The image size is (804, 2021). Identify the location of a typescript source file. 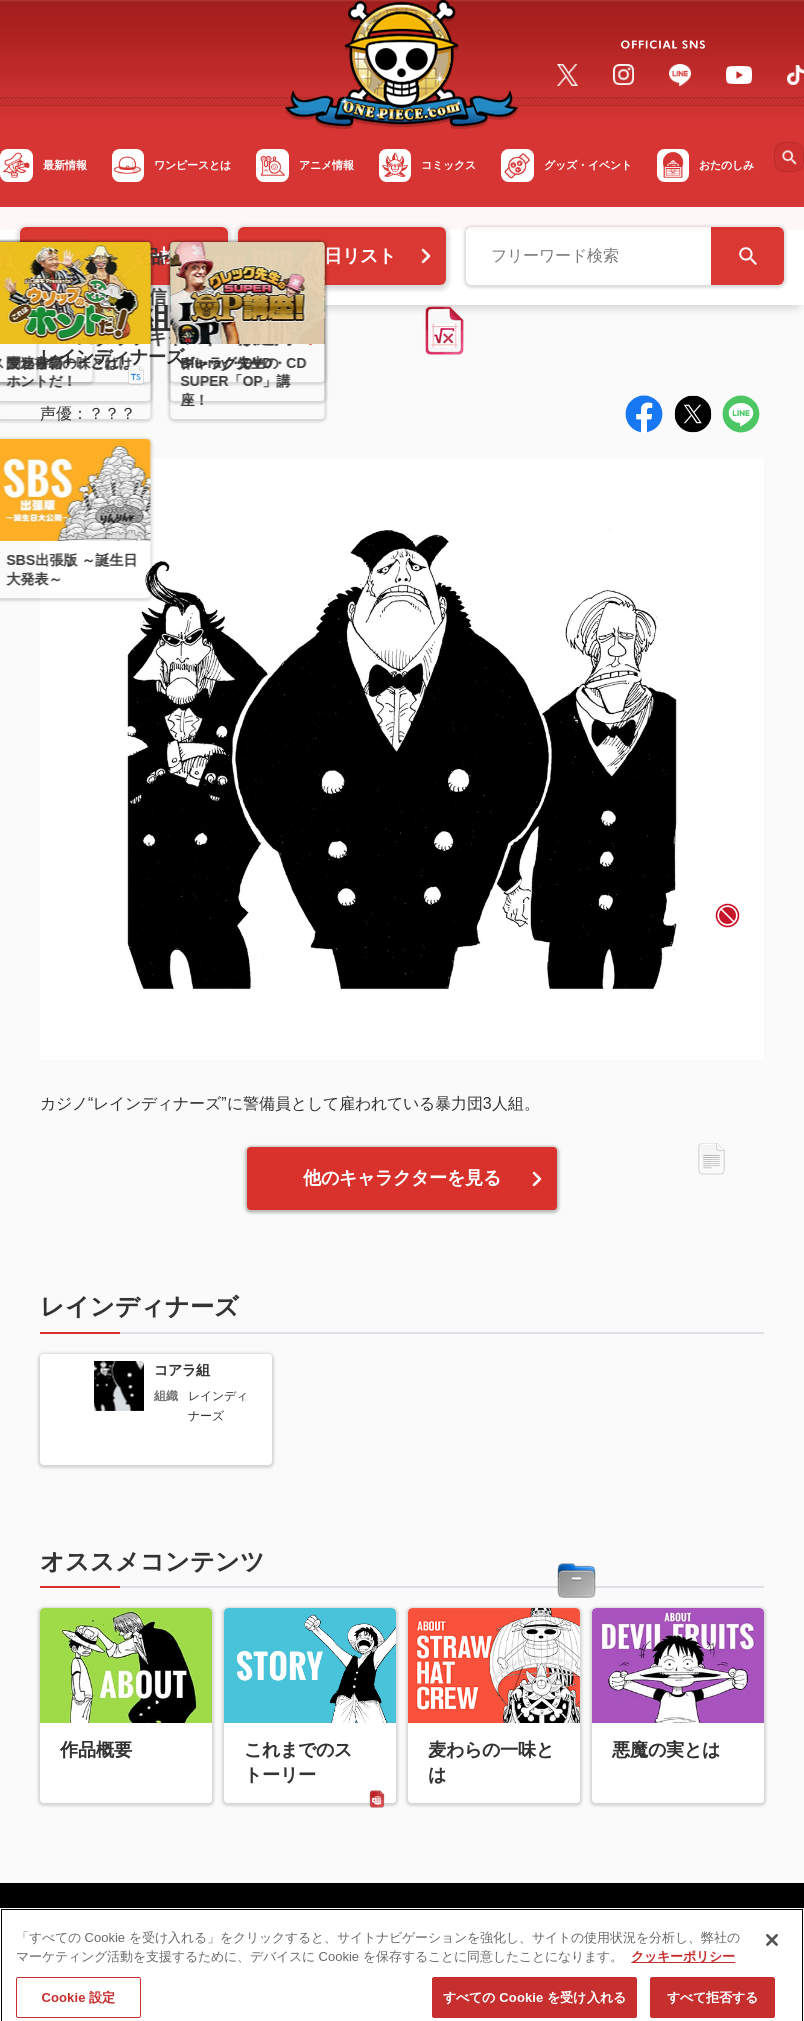
(136, 375).